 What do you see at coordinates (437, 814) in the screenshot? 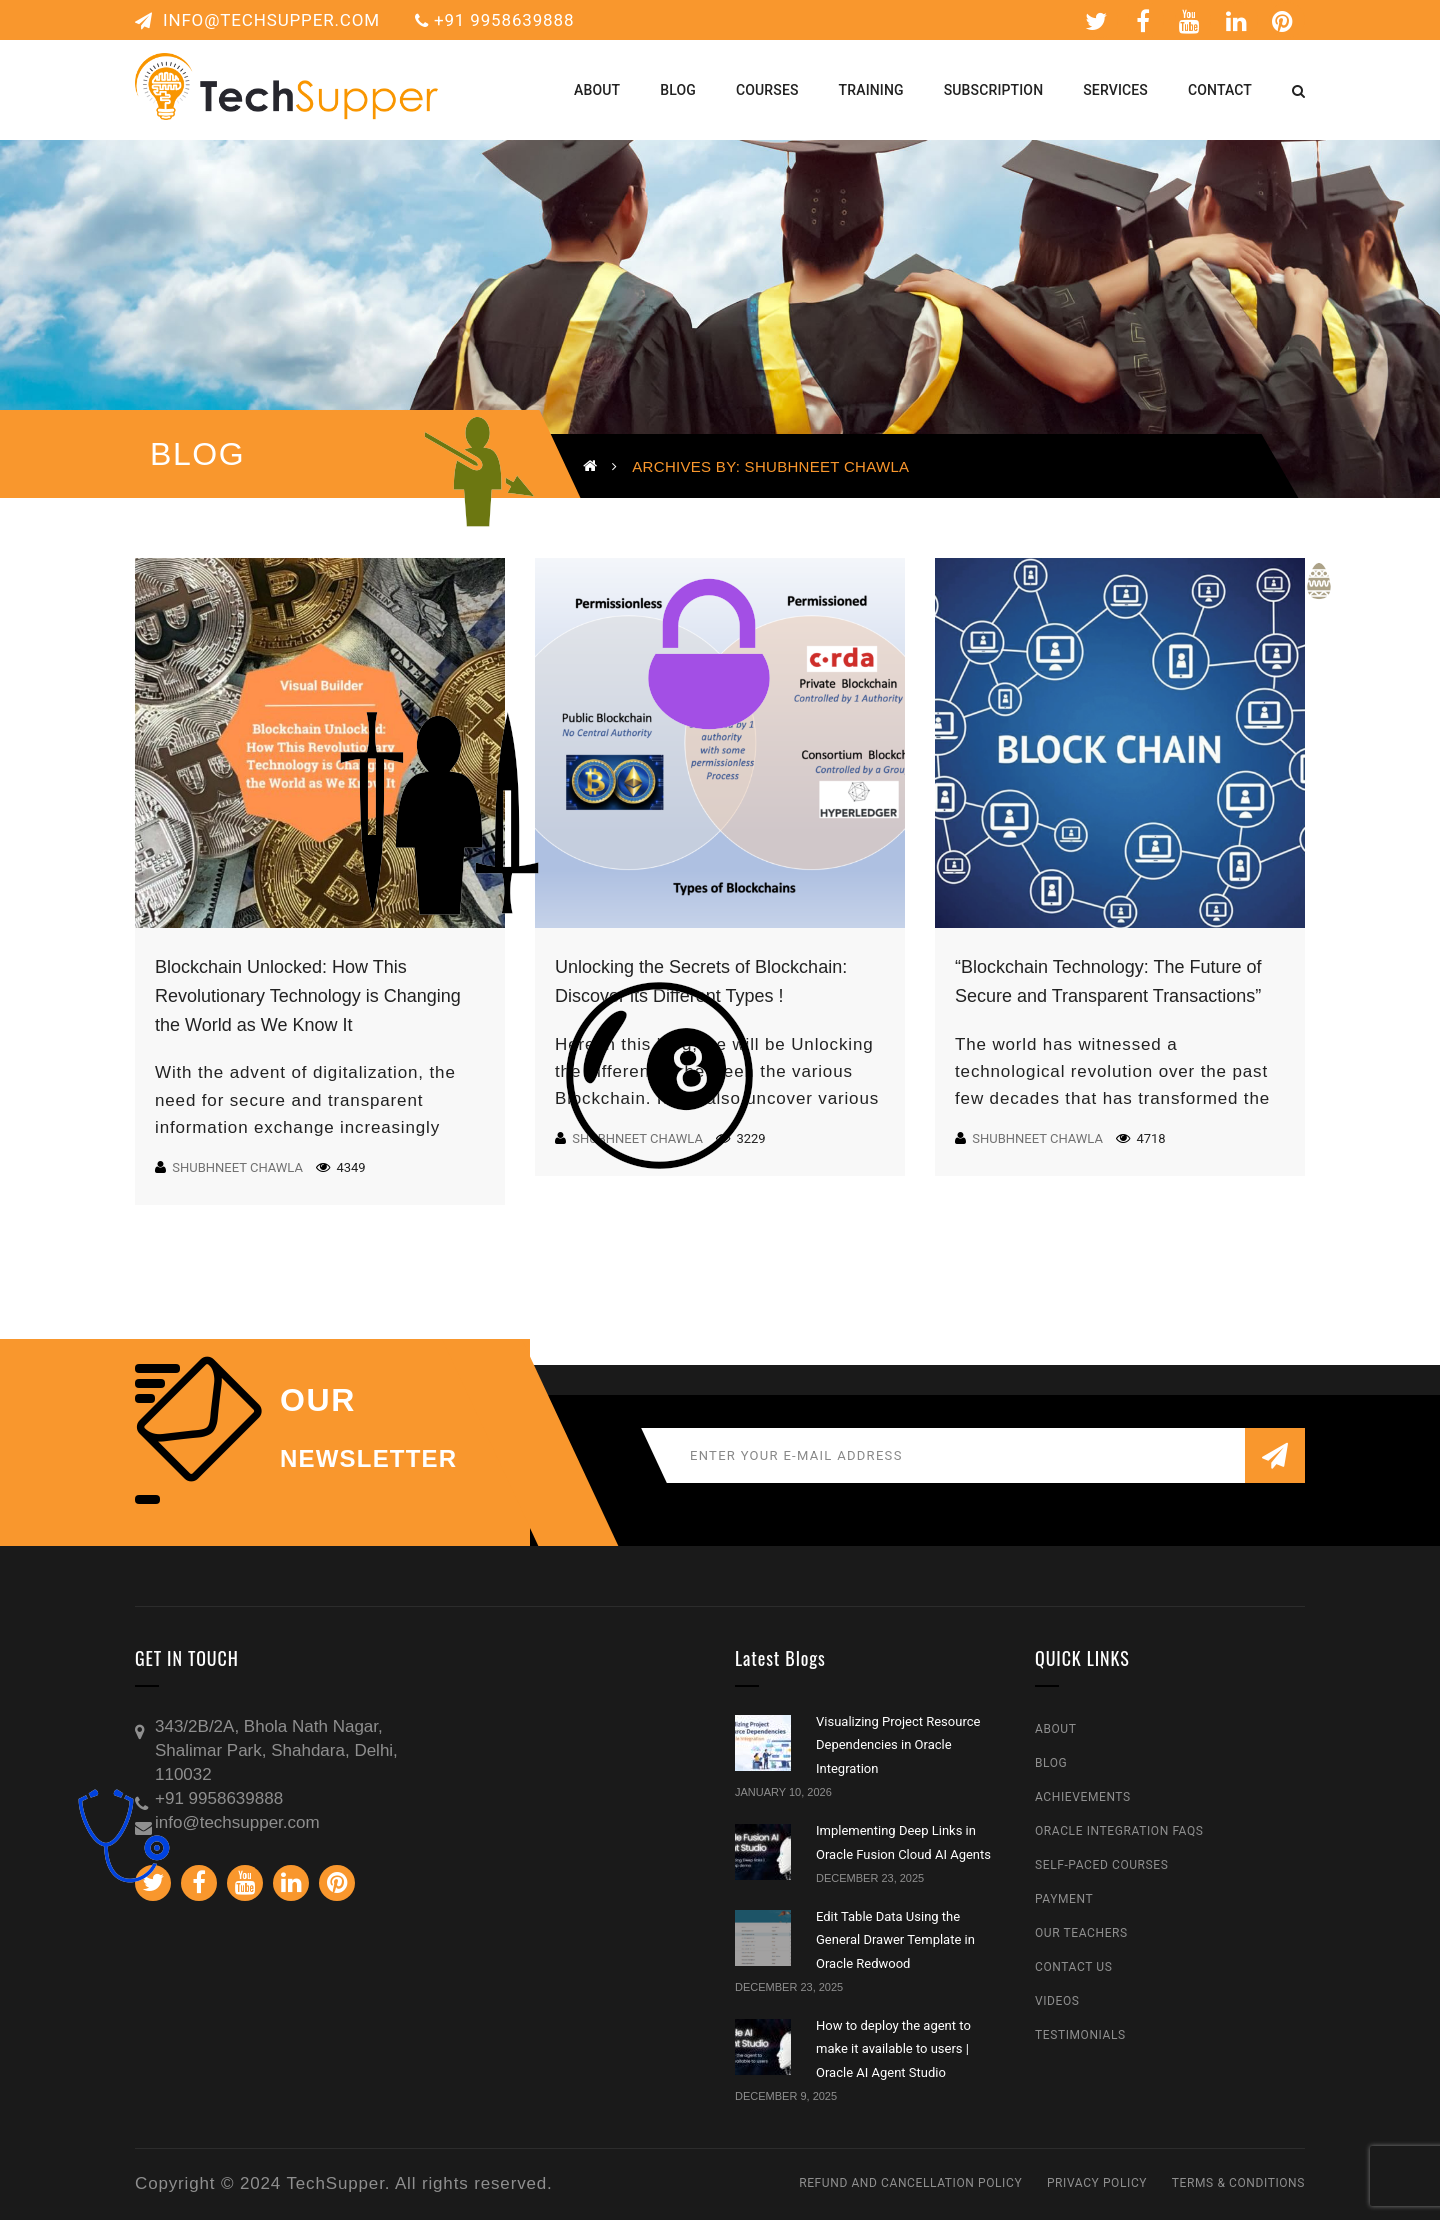
I see `select the master-of-arms character class` at bounding box center [437, 814].